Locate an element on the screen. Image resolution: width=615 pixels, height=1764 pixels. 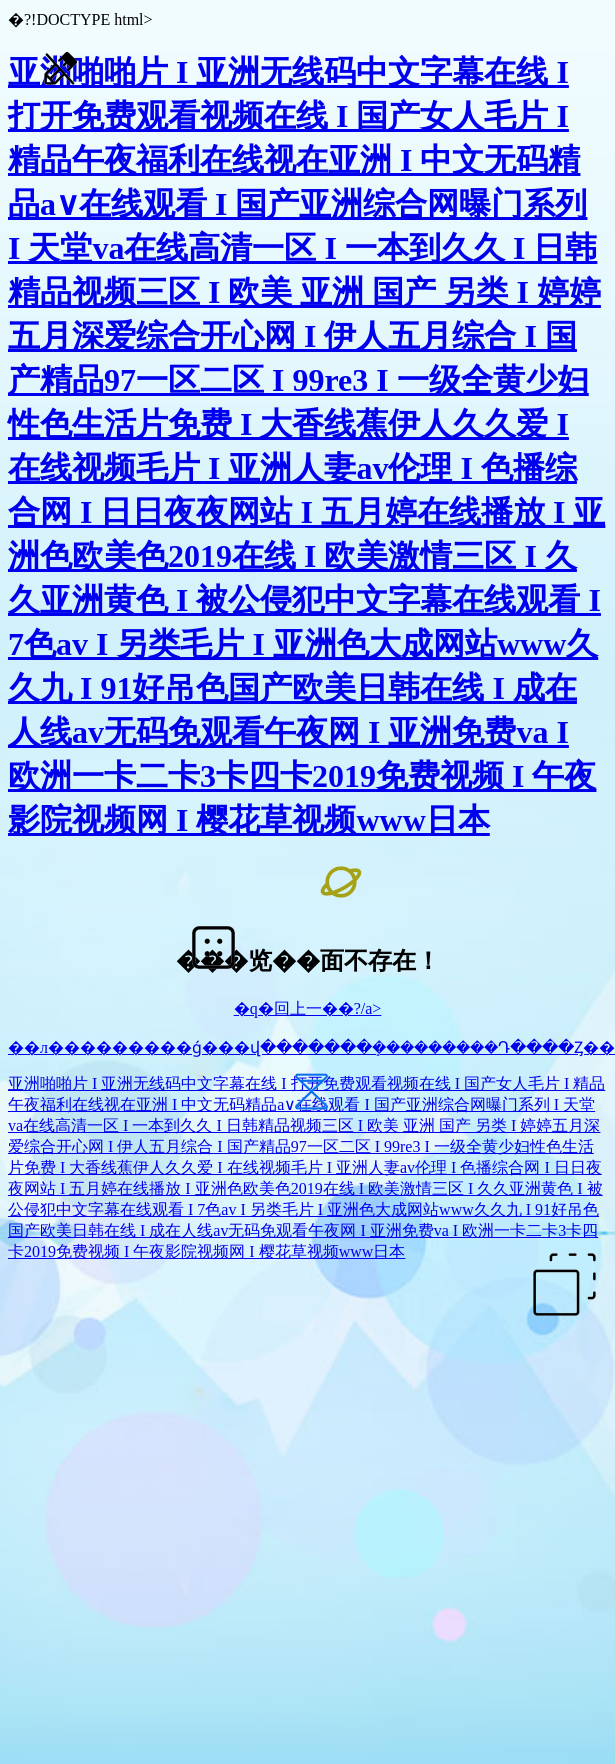
indicates high time remaining or early stage of a process is located at coordinates (311, 1091).